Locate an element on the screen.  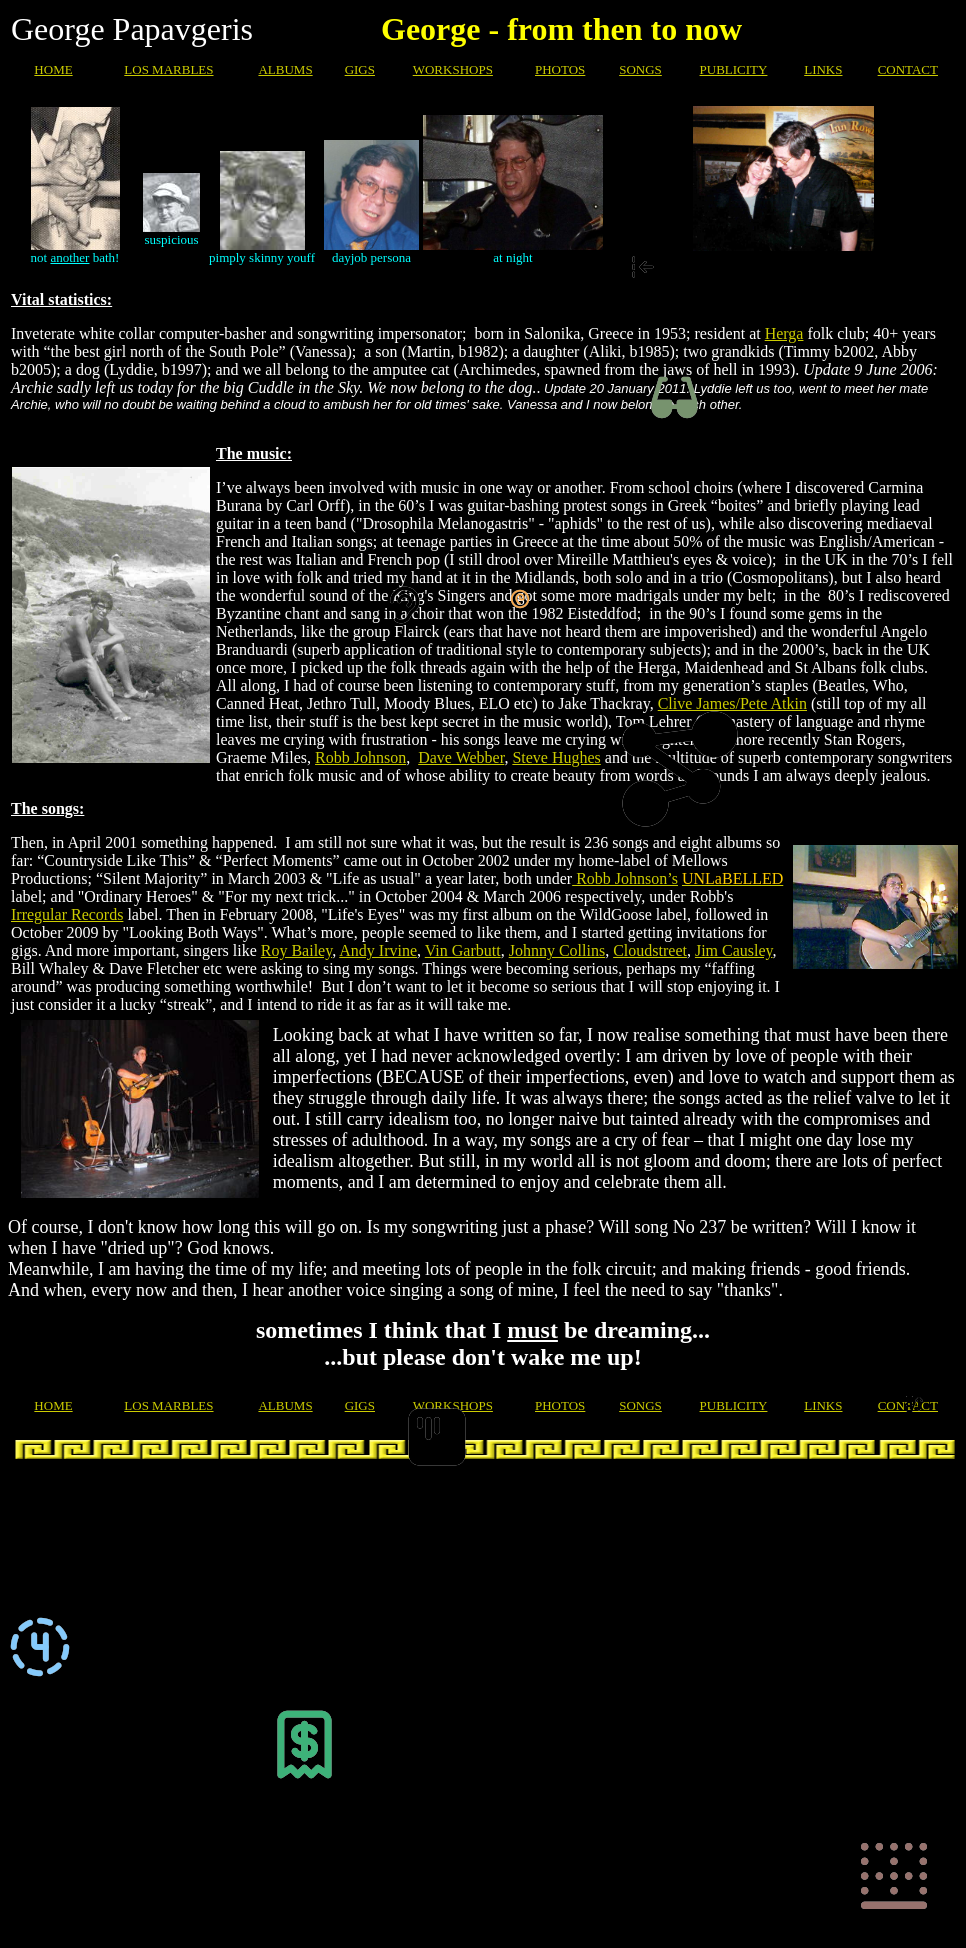
enable audio or listening features is located at coordinates (403, 605).